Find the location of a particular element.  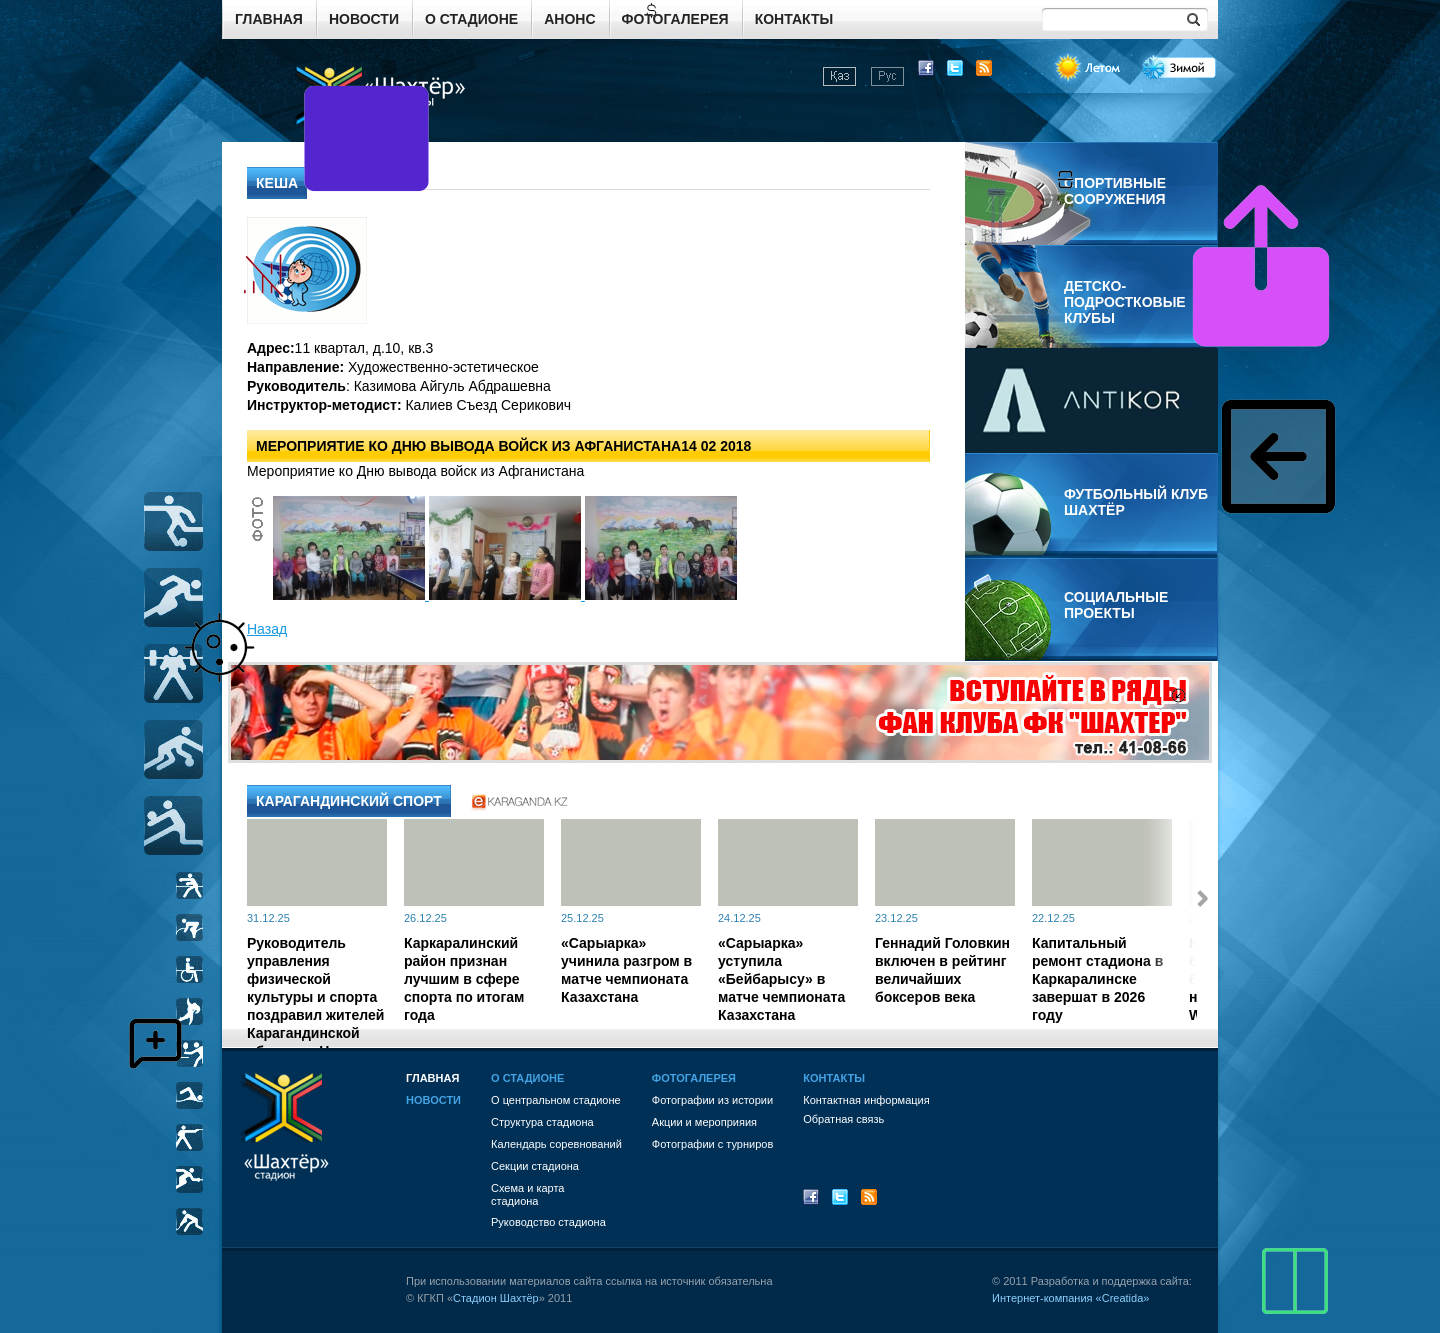

compose a new message is located at coordinates (155, 1042).